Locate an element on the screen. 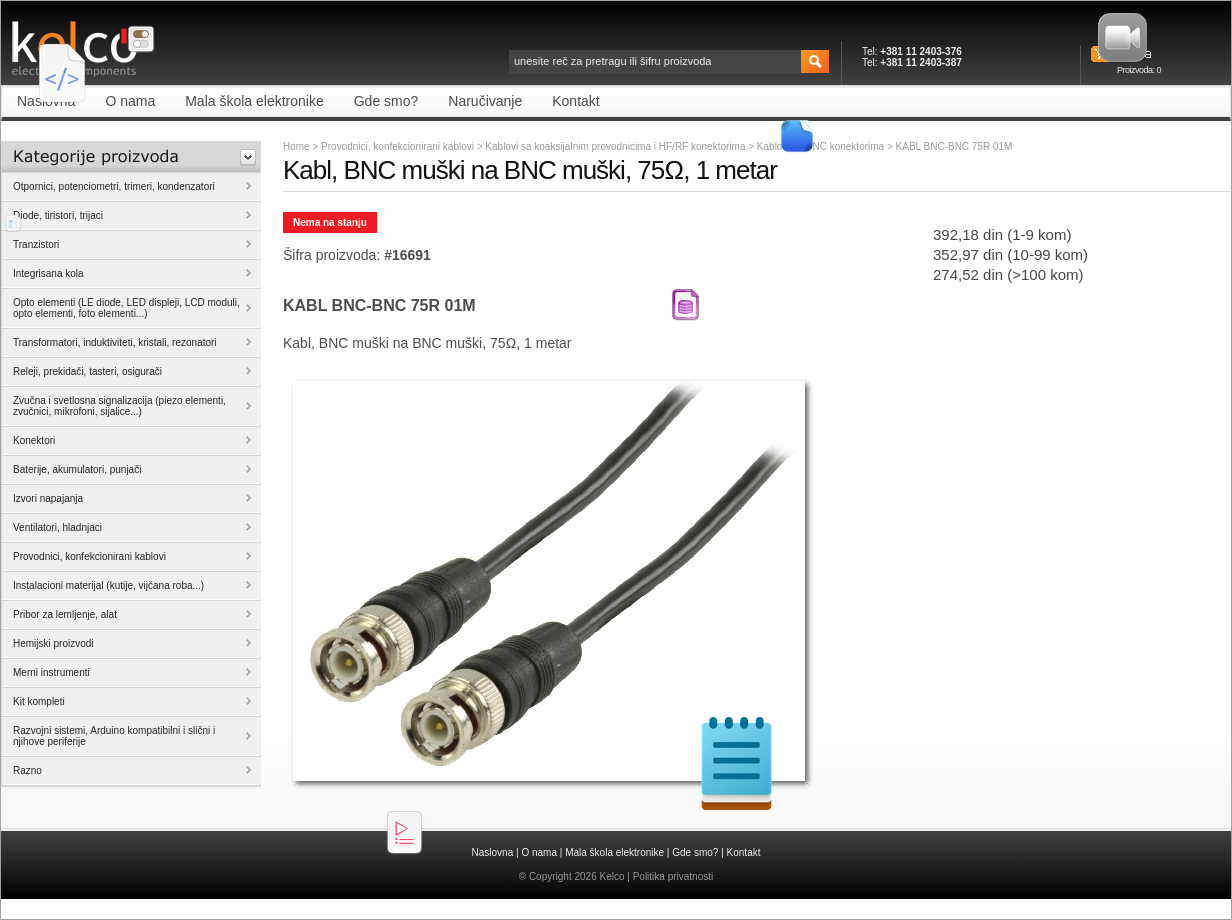  open a playlist file is located at coordinates (404, 832).